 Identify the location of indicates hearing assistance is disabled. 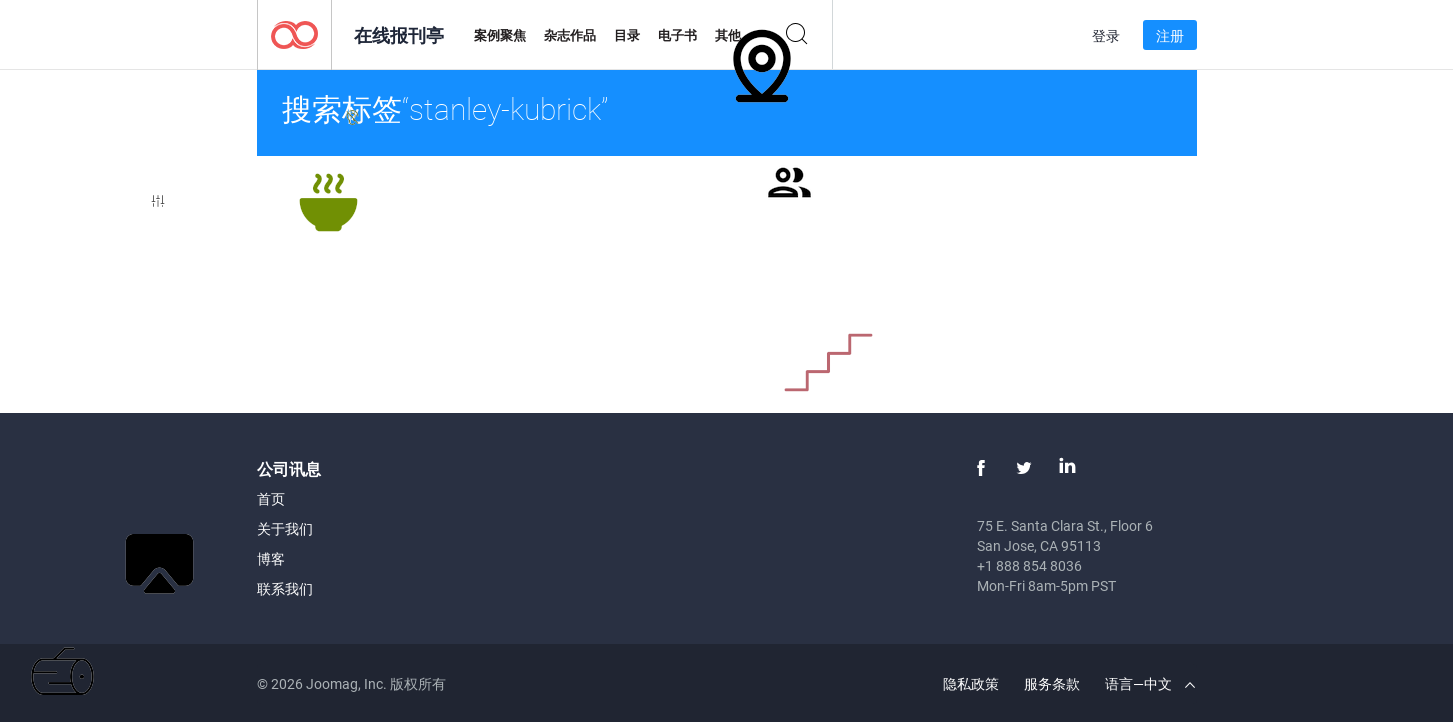
(352, 117).